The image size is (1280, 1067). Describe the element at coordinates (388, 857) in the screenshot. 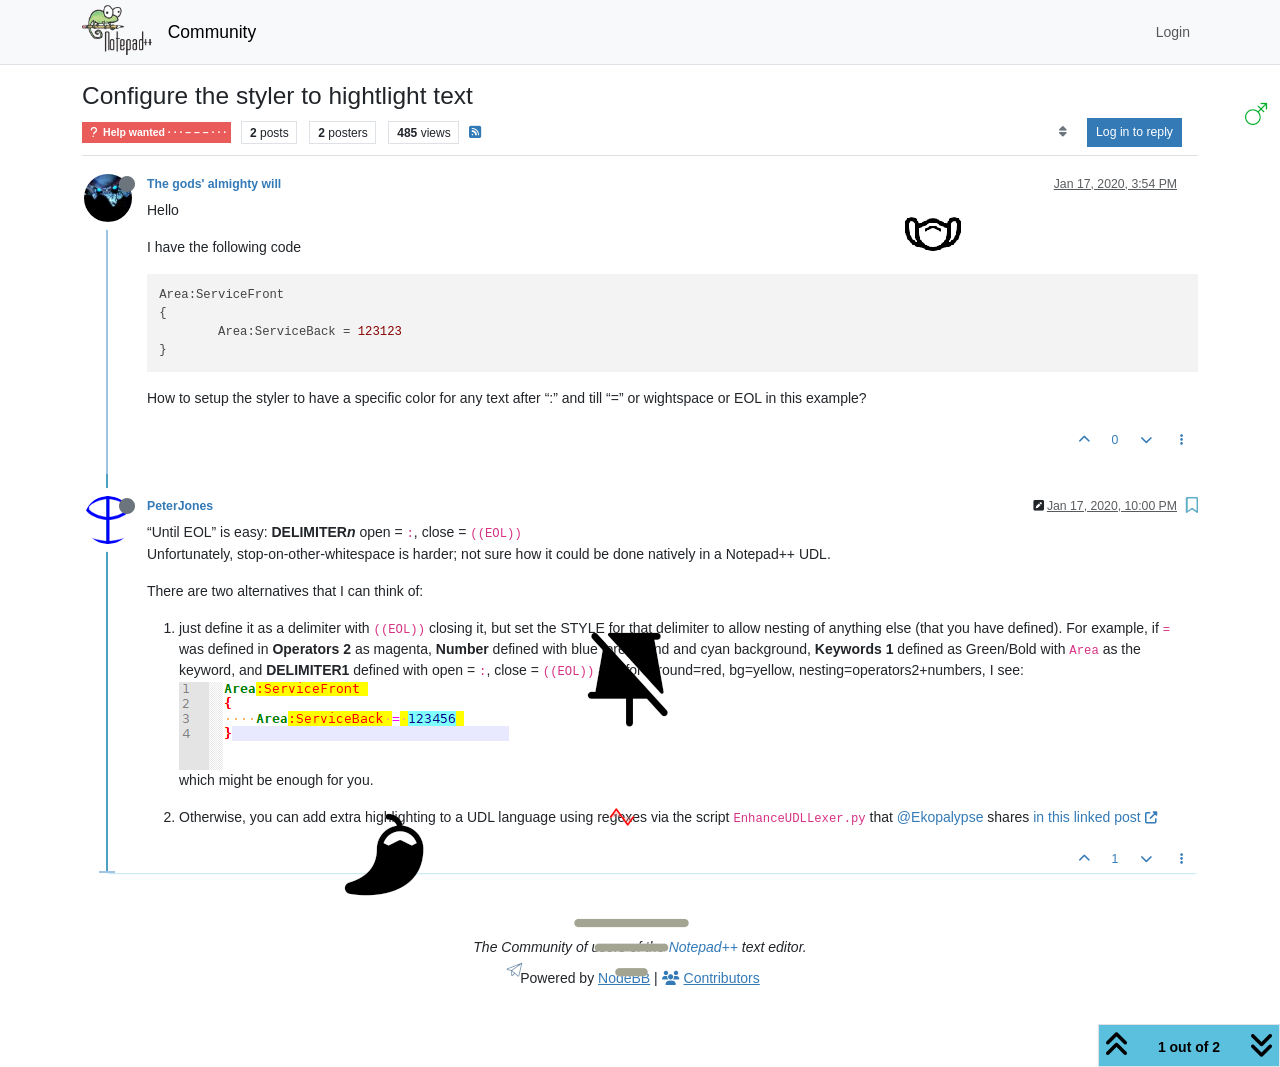

I see `indicates spicy or hot food option` at that location.